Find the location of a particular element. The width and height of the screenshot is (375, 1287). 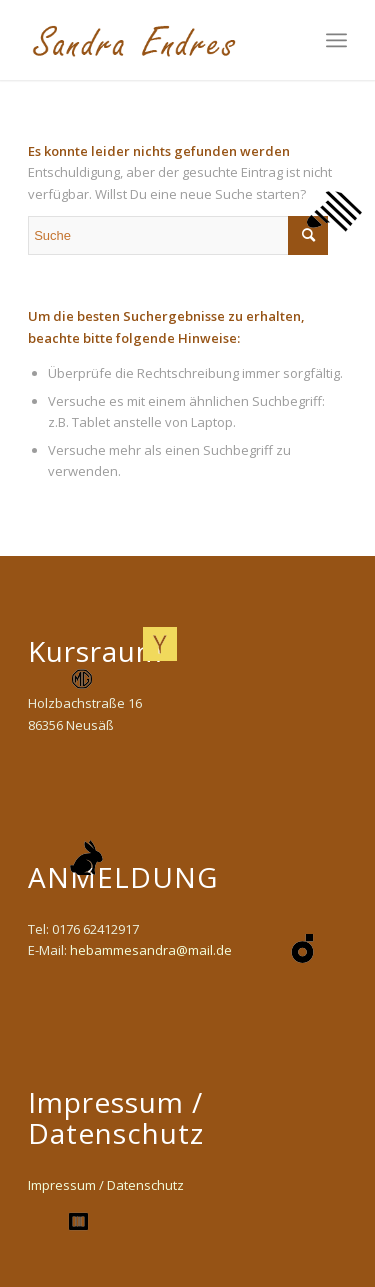

open depositphotos stock image library is located at coordinates (302, 948).